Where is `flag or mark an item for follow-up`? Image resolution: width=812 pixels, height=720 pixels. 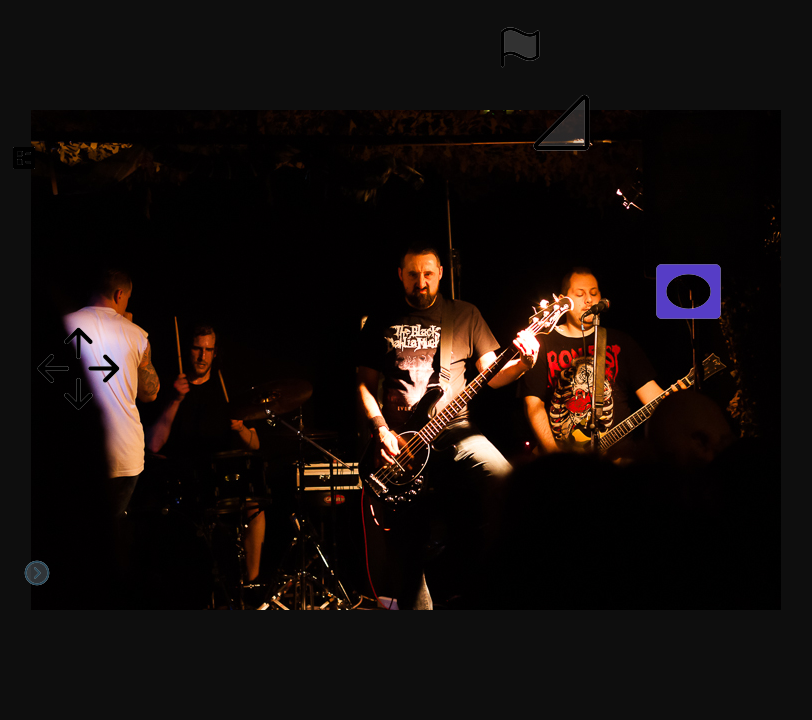 flag or mark an item for follow-up is located at coordinates (518, 46).